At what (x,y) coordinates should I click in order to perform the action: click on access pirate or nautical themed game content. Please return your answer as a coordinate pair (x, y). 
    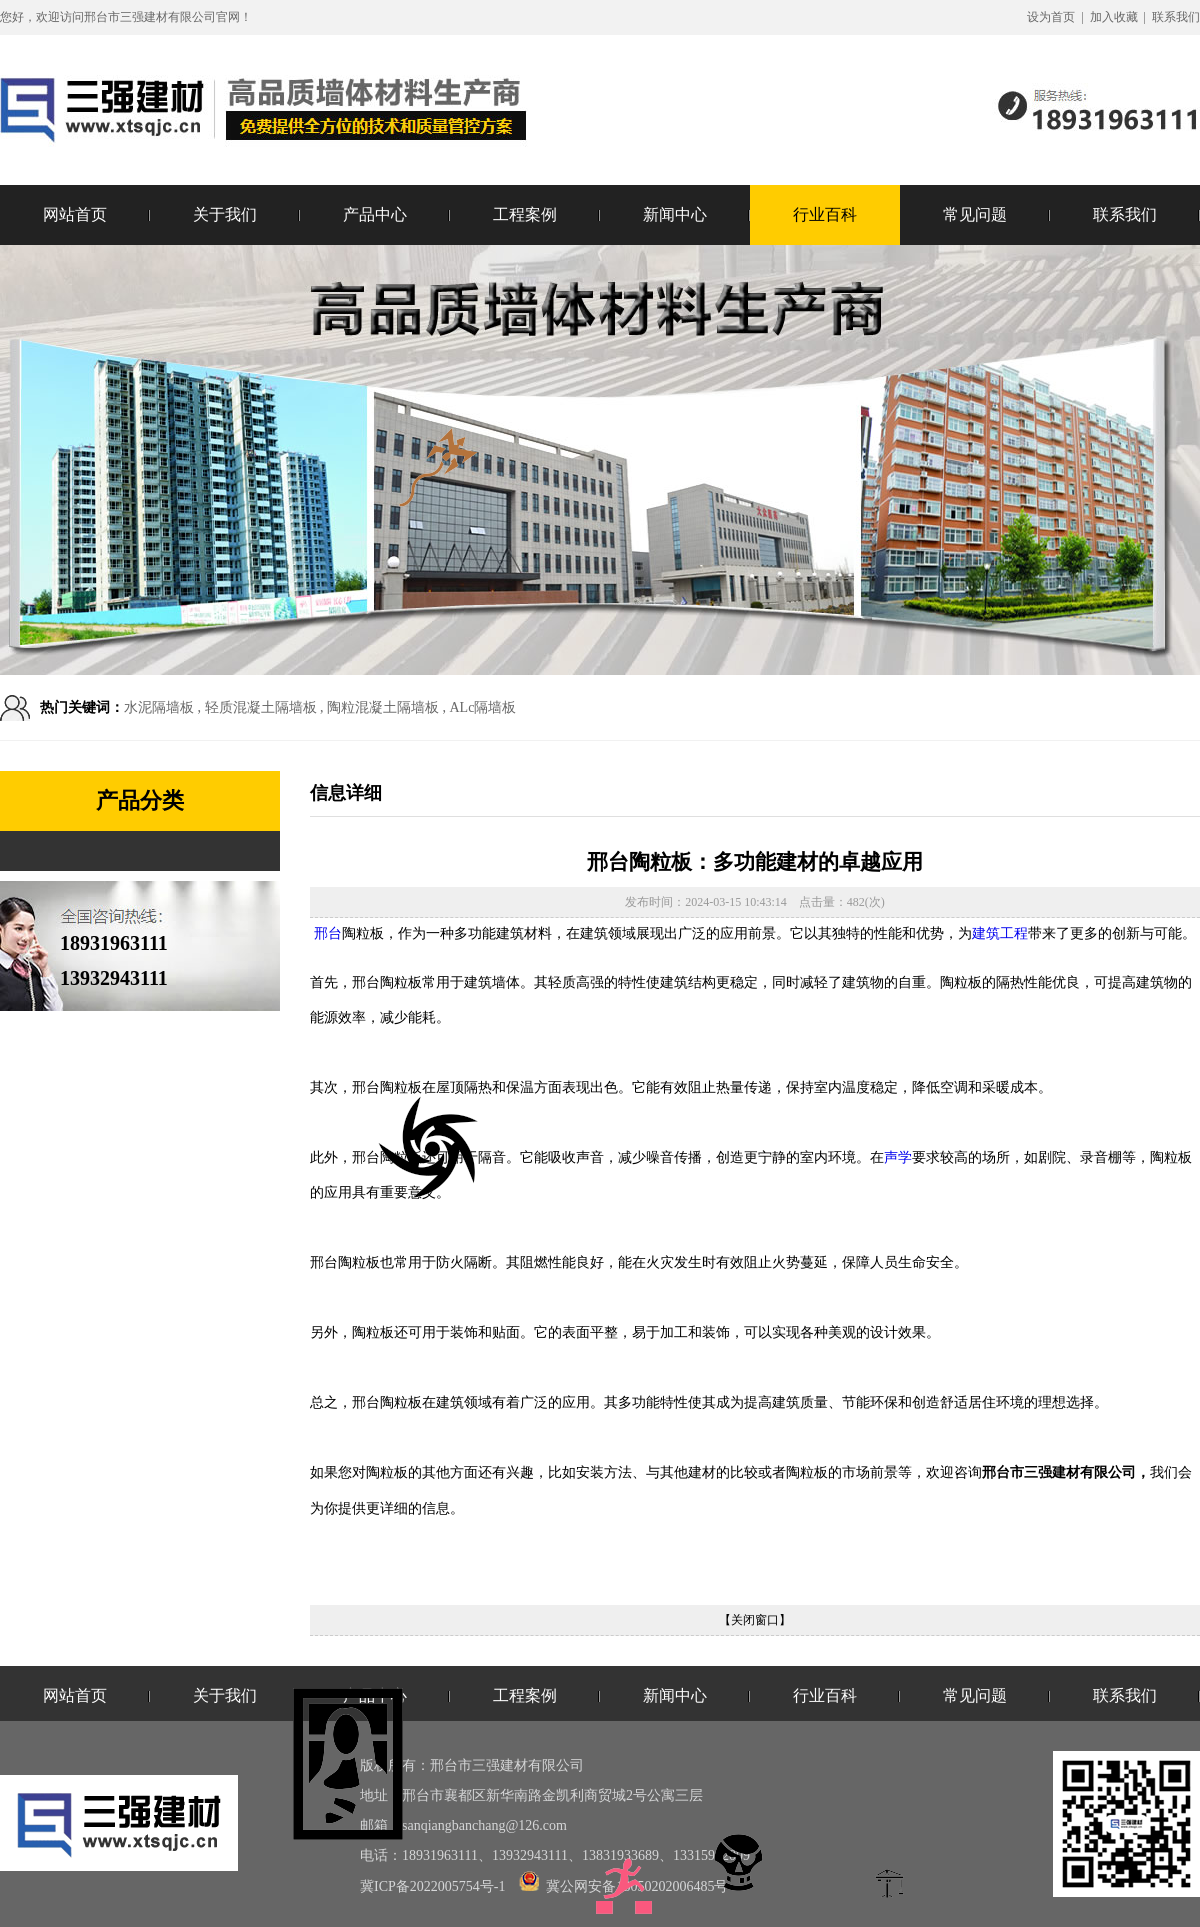
    Looking at the image, I should click on (738, 1862).